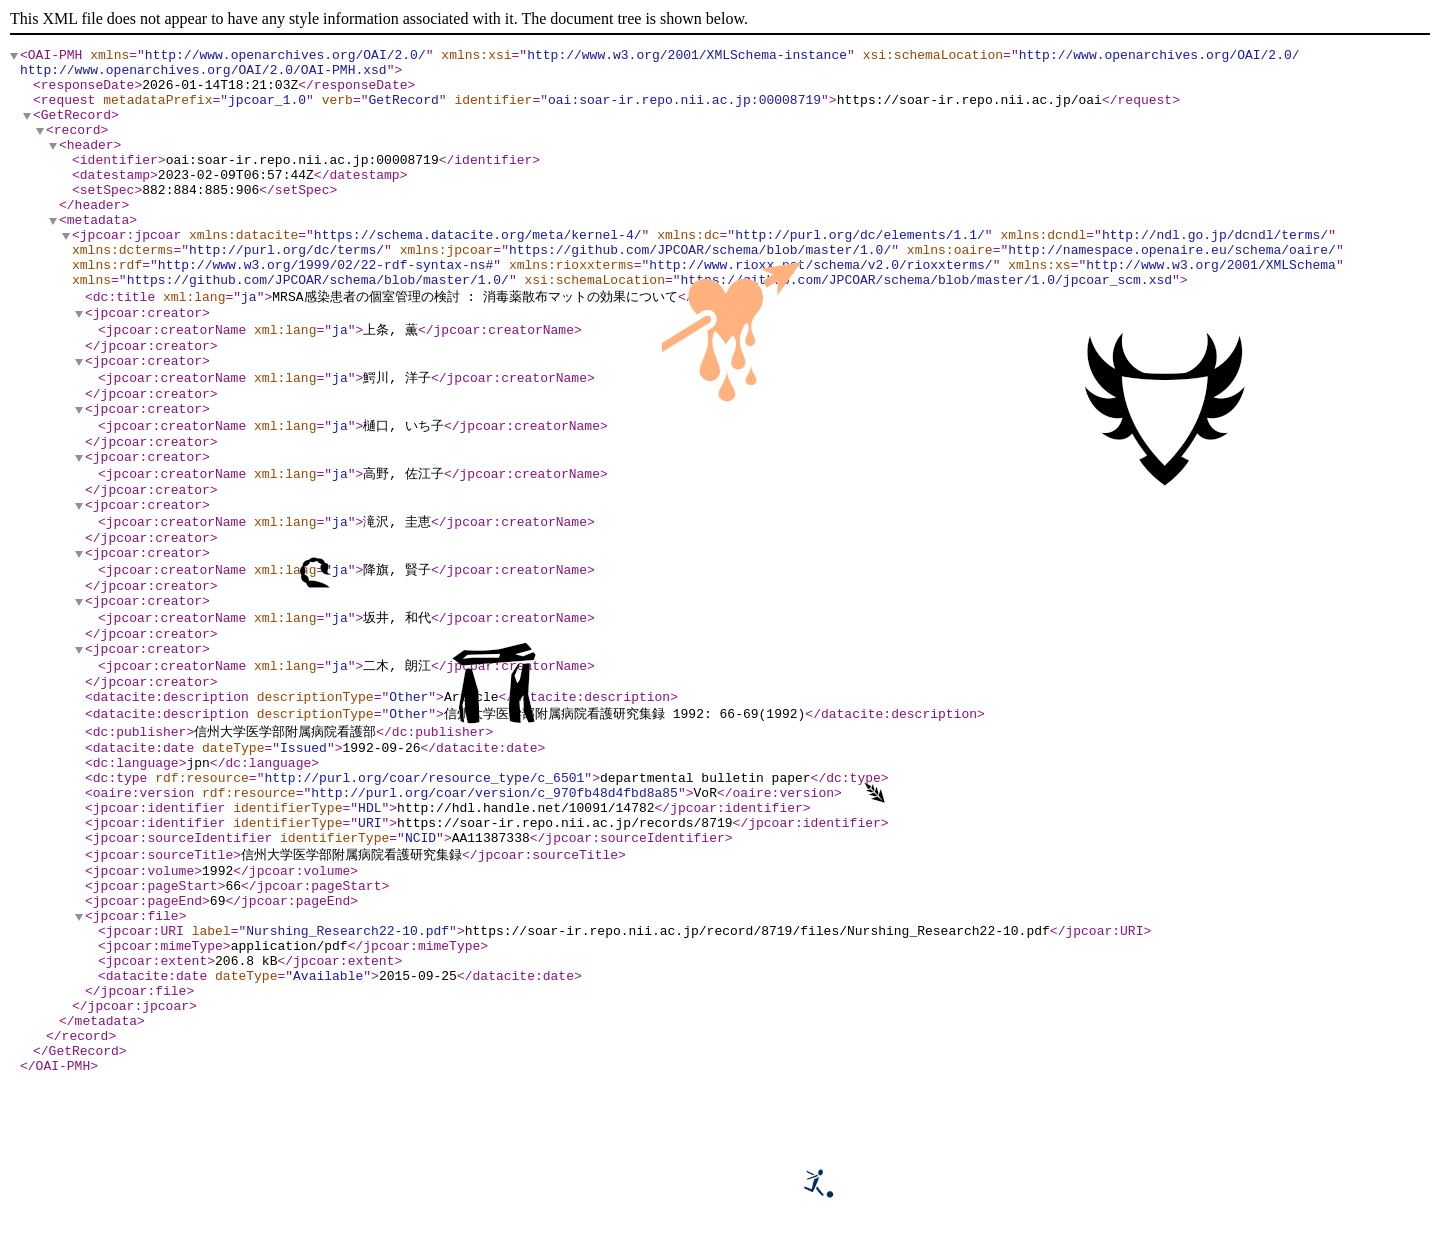  What do you see at coordinates (731, 331) in the screenshot?
I see `indicates heartbreak or emotional damage status` at bounding box center [731, 331].